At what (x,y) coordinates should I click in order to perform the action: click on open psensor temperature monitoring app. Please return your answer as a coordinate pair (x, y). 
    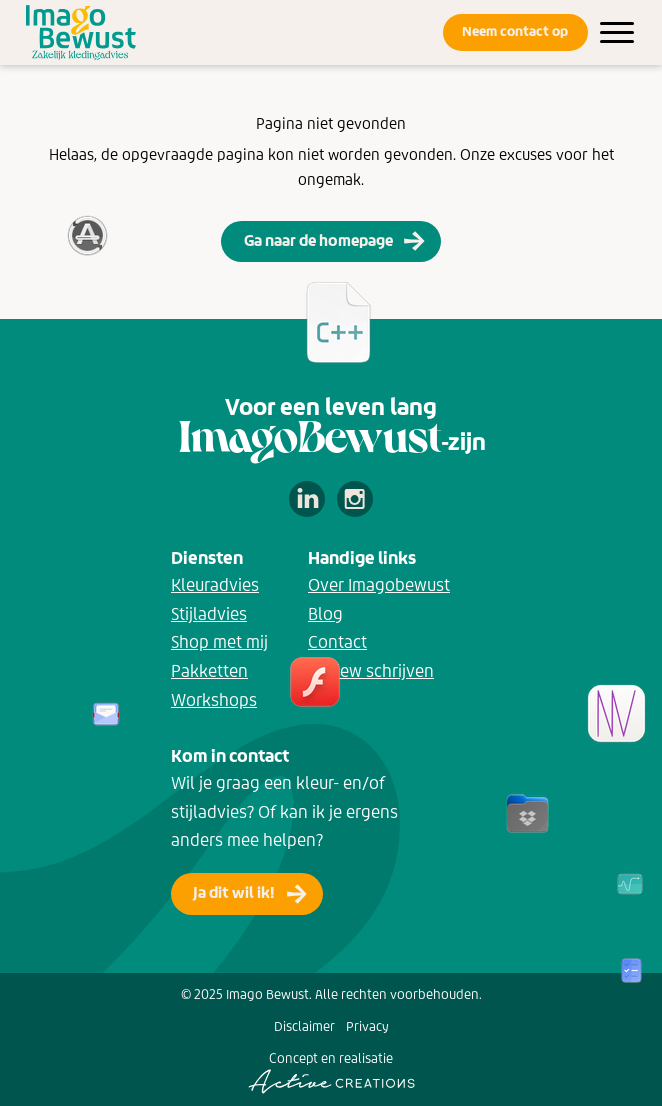
    Looking at the image, I should click on (630, 884).